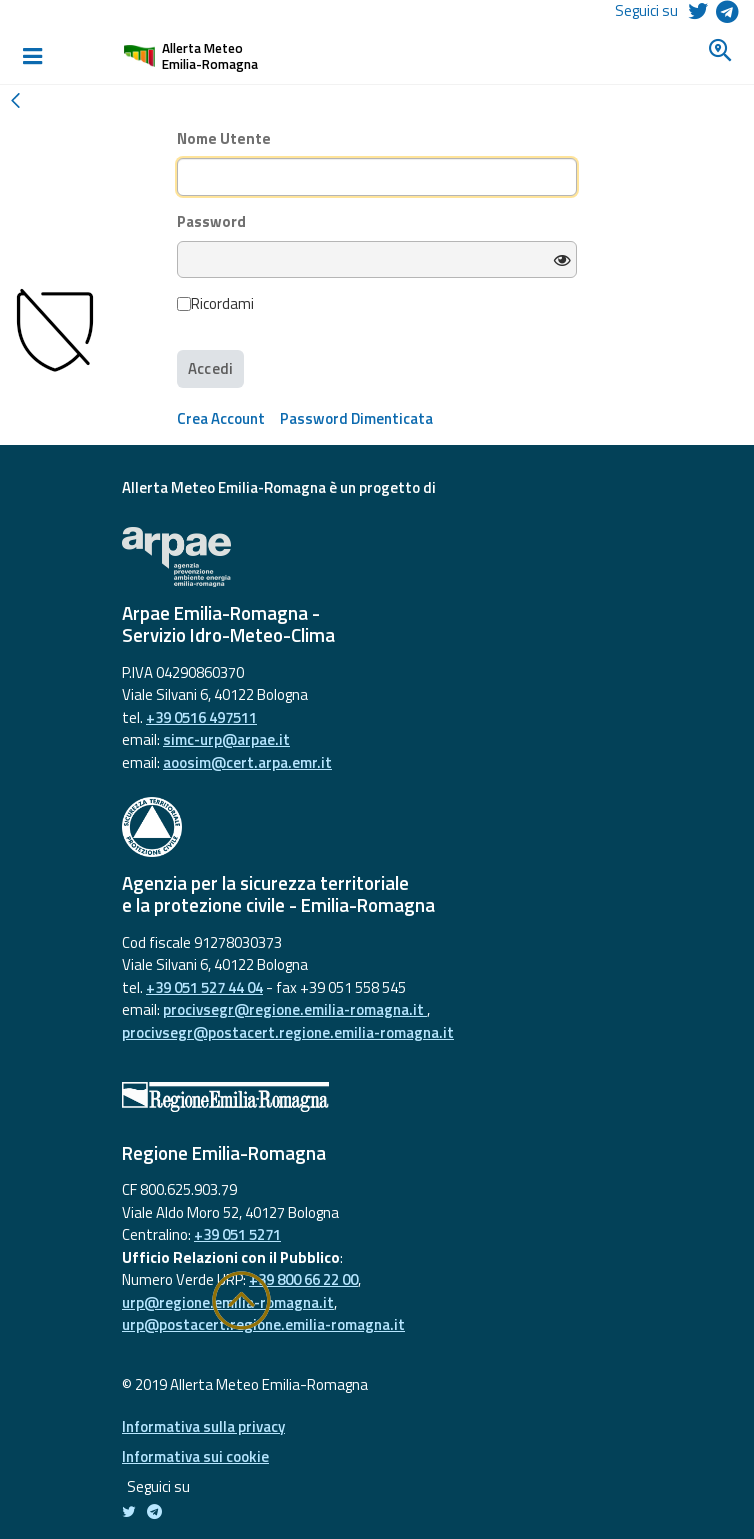 The height and width of the screenshot is (1539, 754). What do you see at coordinates (55, 327) in the screenshot?
I see `disable security or protection features` at bounding box center [55, 327].